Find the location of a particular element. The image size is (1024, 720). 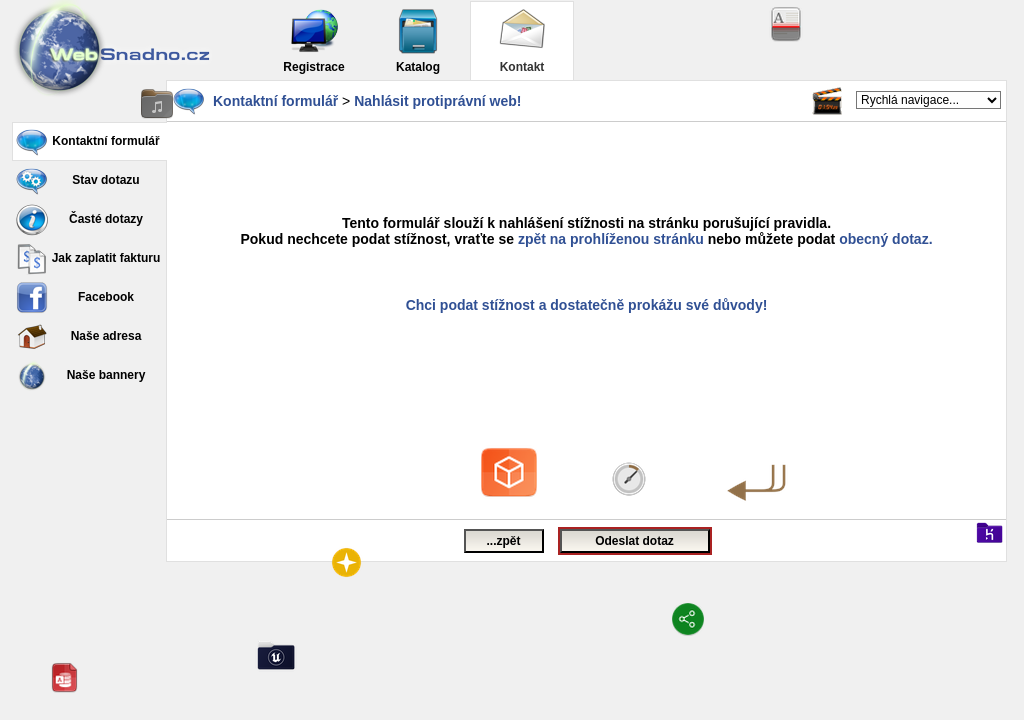

access sharing and network preferences is located at coordinates (688, 619).